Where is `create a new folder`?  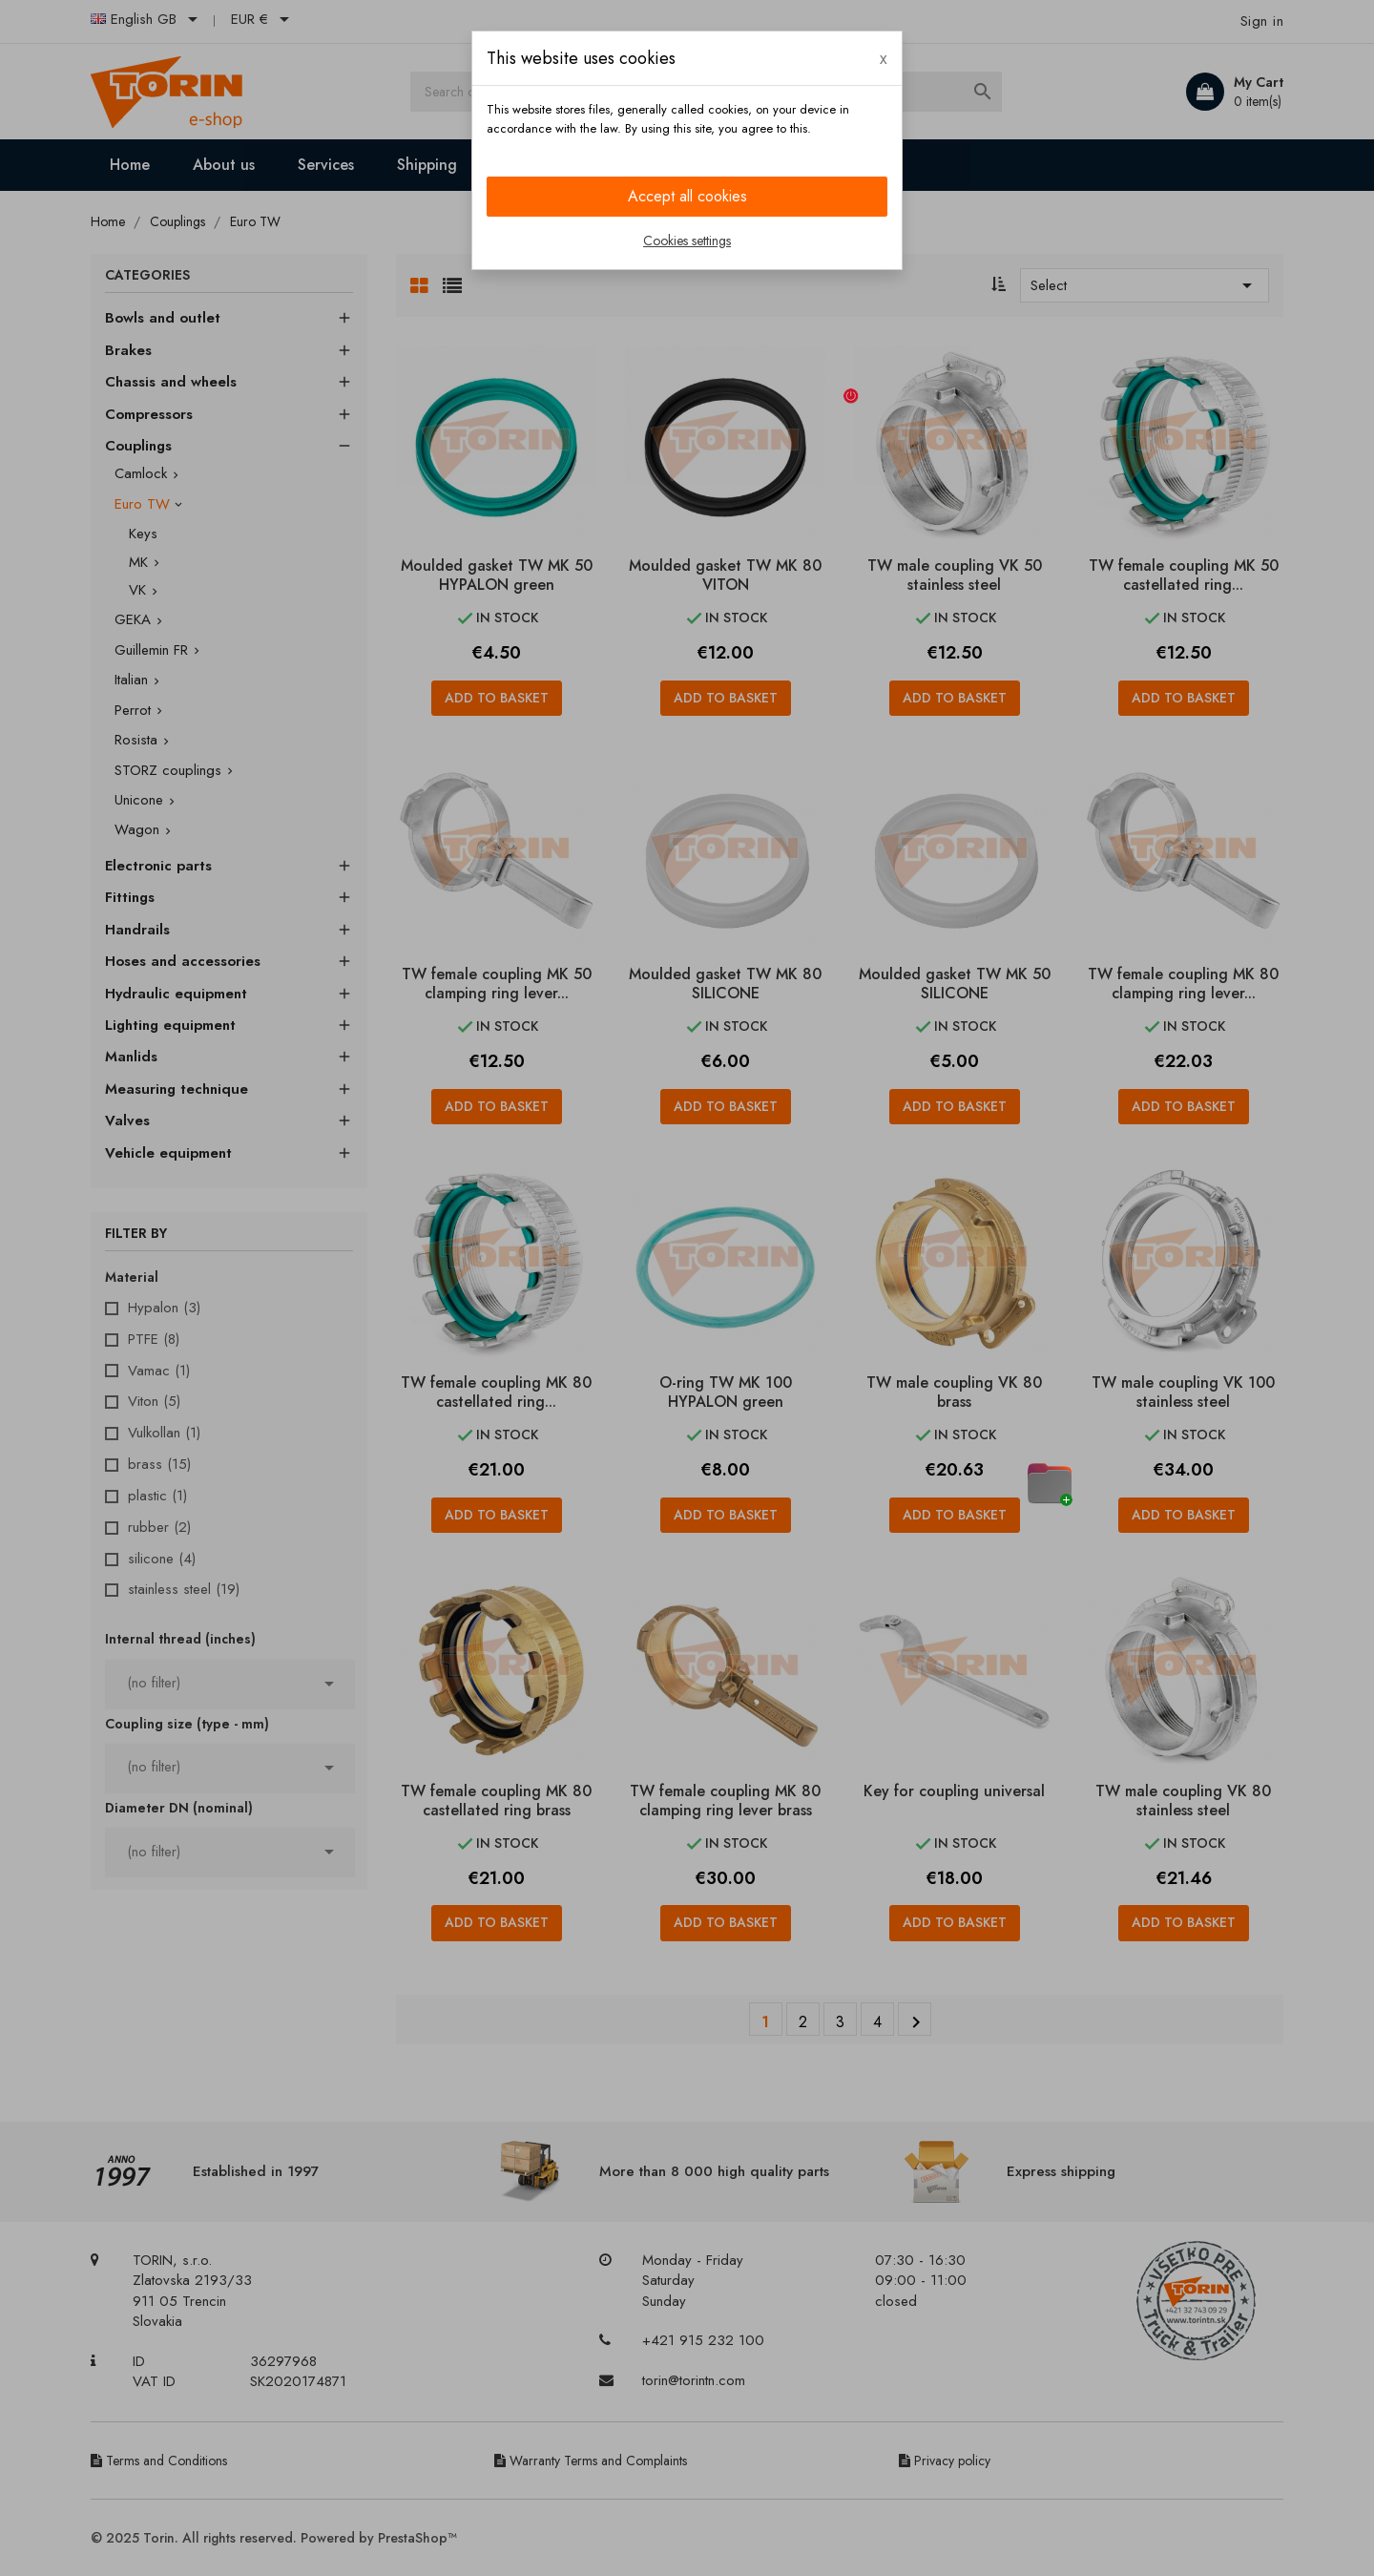 create a new folder is located at coordinates (1050, 1483).